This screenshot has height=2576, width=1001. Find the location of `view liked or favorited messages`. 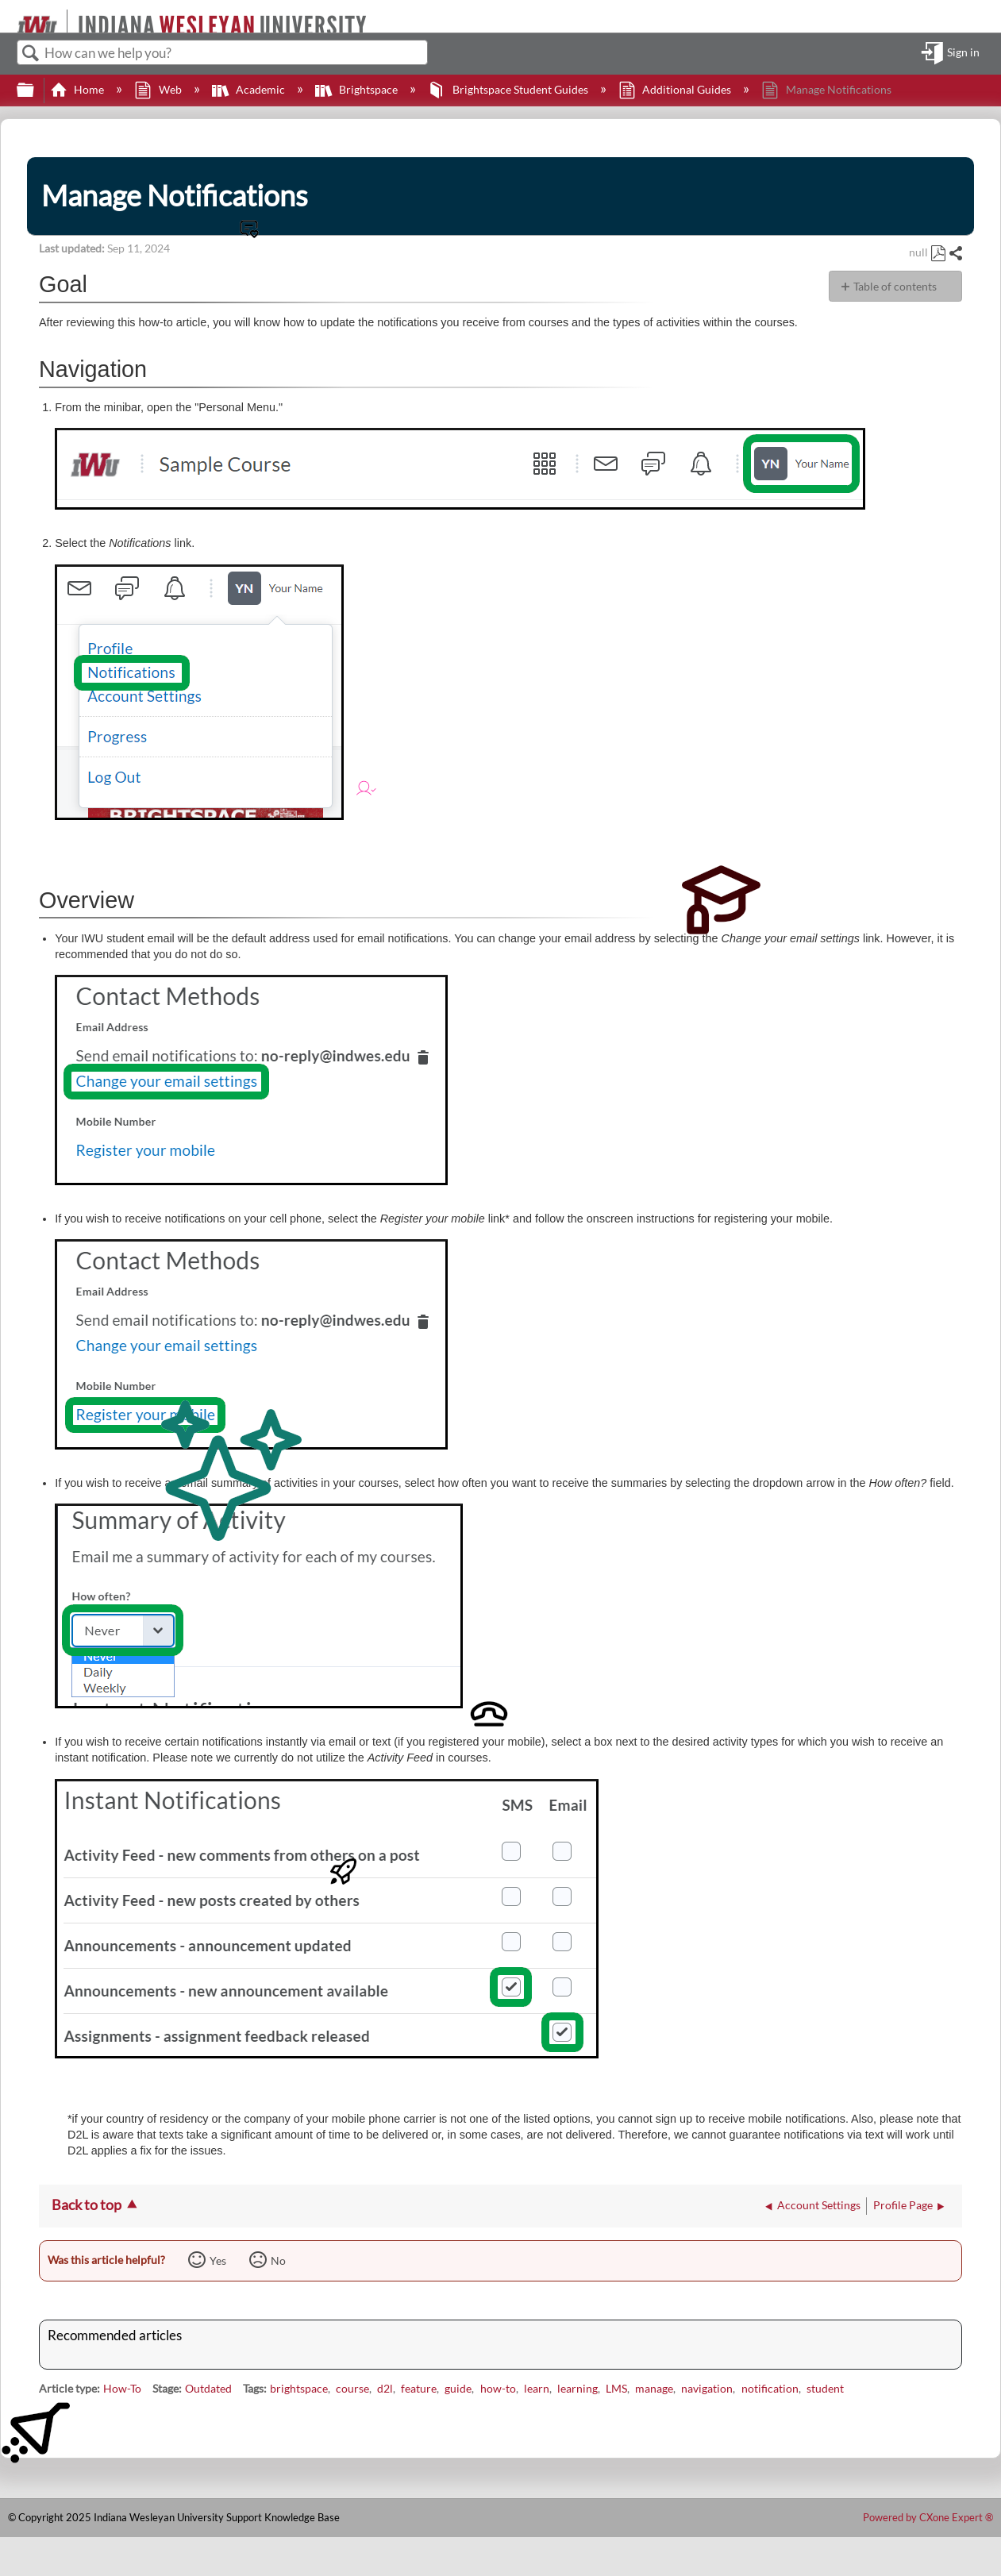

view liked or favorited messages is located at coordinates (248, 228).